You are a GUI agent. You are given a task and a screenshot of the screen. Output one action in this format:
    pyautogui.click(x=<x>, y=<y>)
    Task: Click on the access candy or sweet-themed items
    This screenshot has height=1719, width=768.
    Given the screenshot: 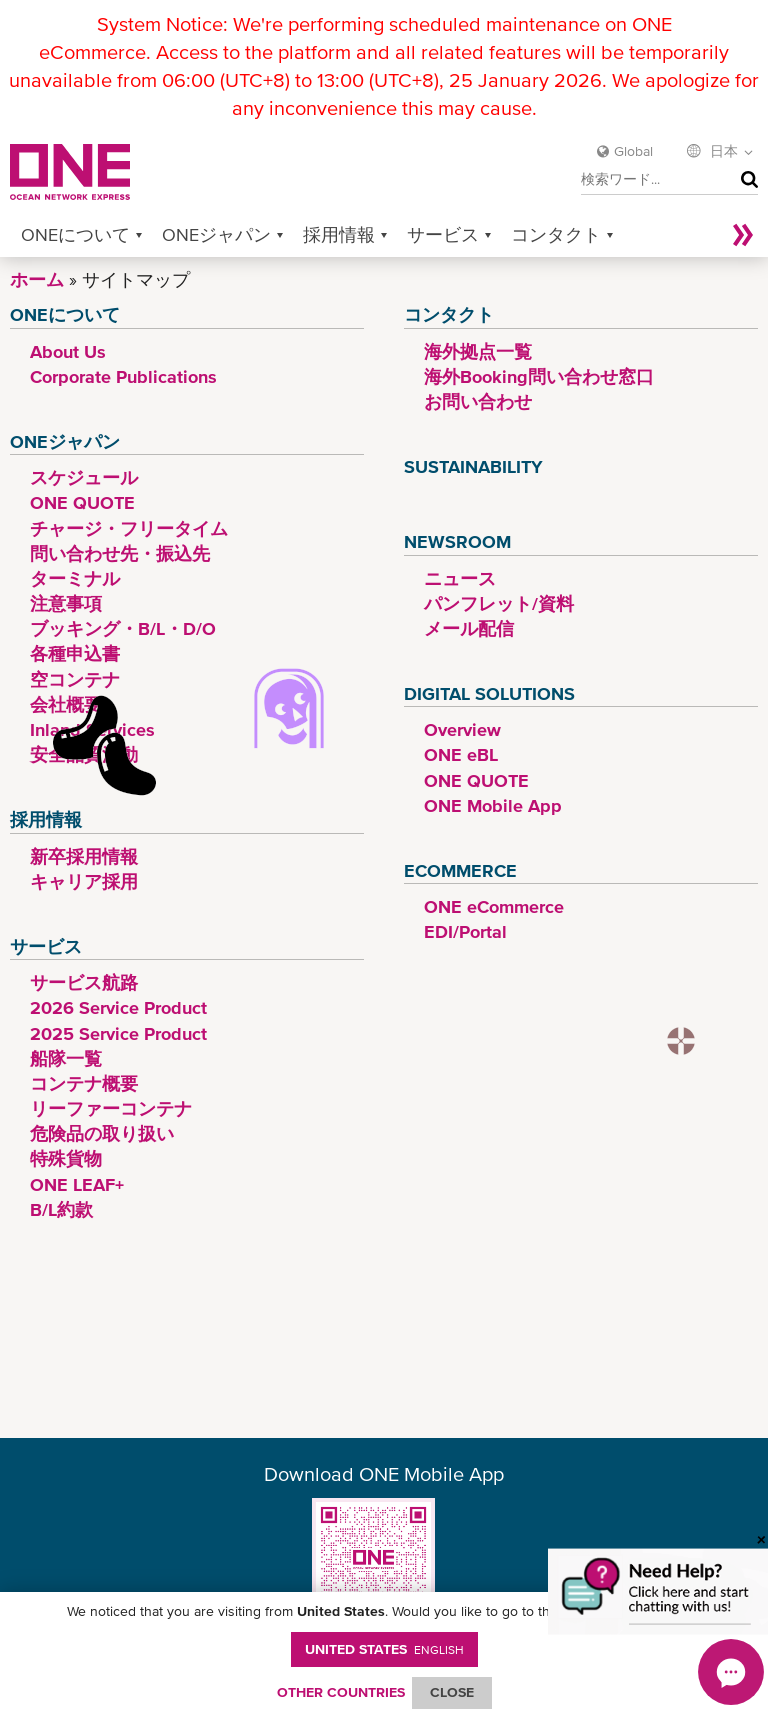 What is the action you would take?
    pyautogui.click(x=104, y=745)
    